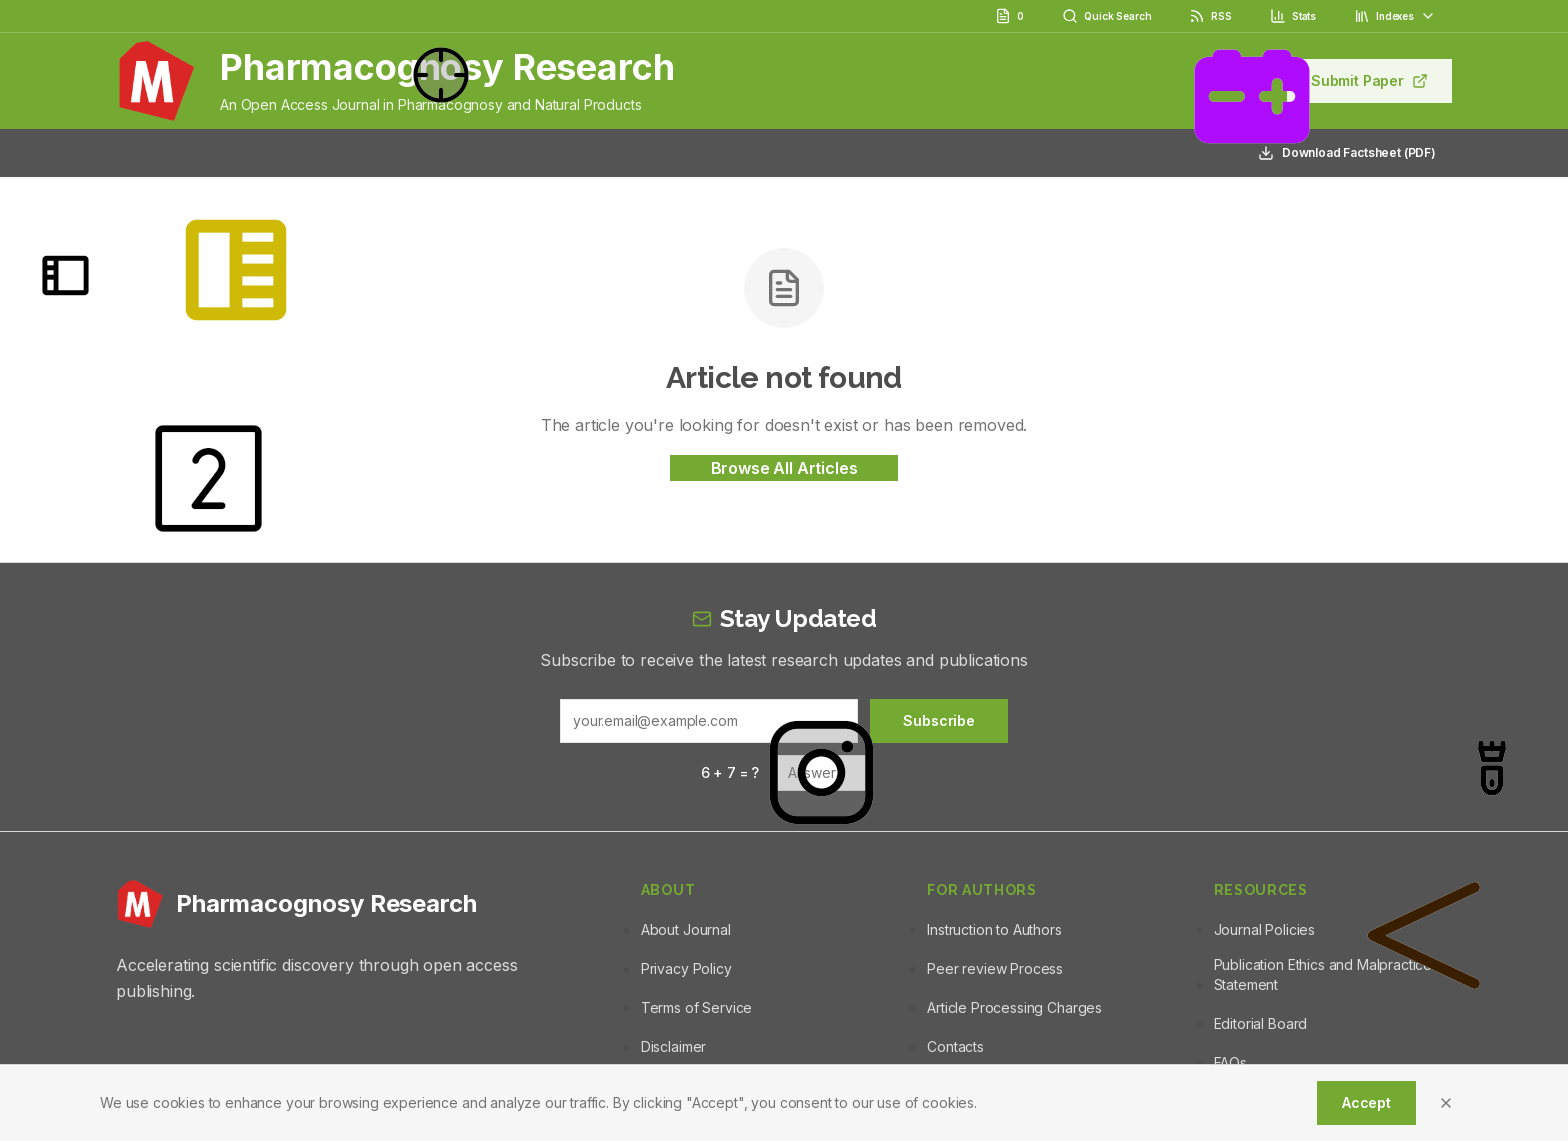 Image resolution: width=1568 pixels, height=1141 pixels. Describe the element at coordinates (236, 270) in the screenshot. I see `toggle between split-screen or half-view mode` at that location.